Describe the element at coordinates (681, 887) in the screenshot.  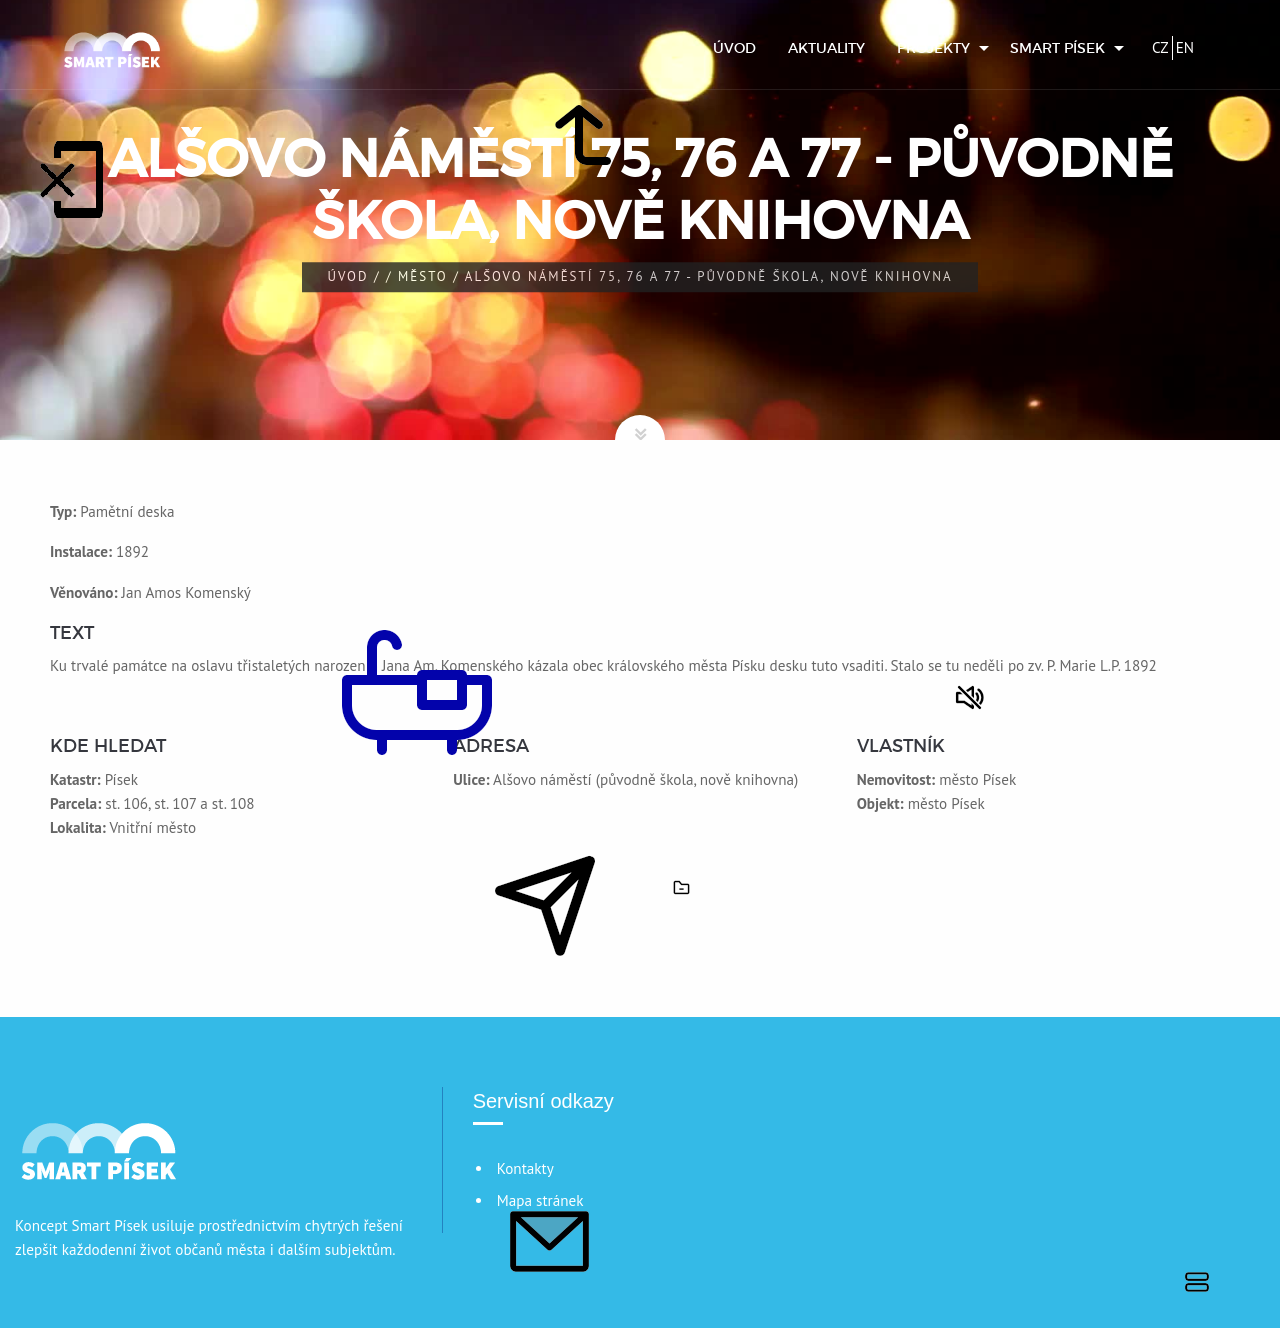
I see `remove a folder` at that location.